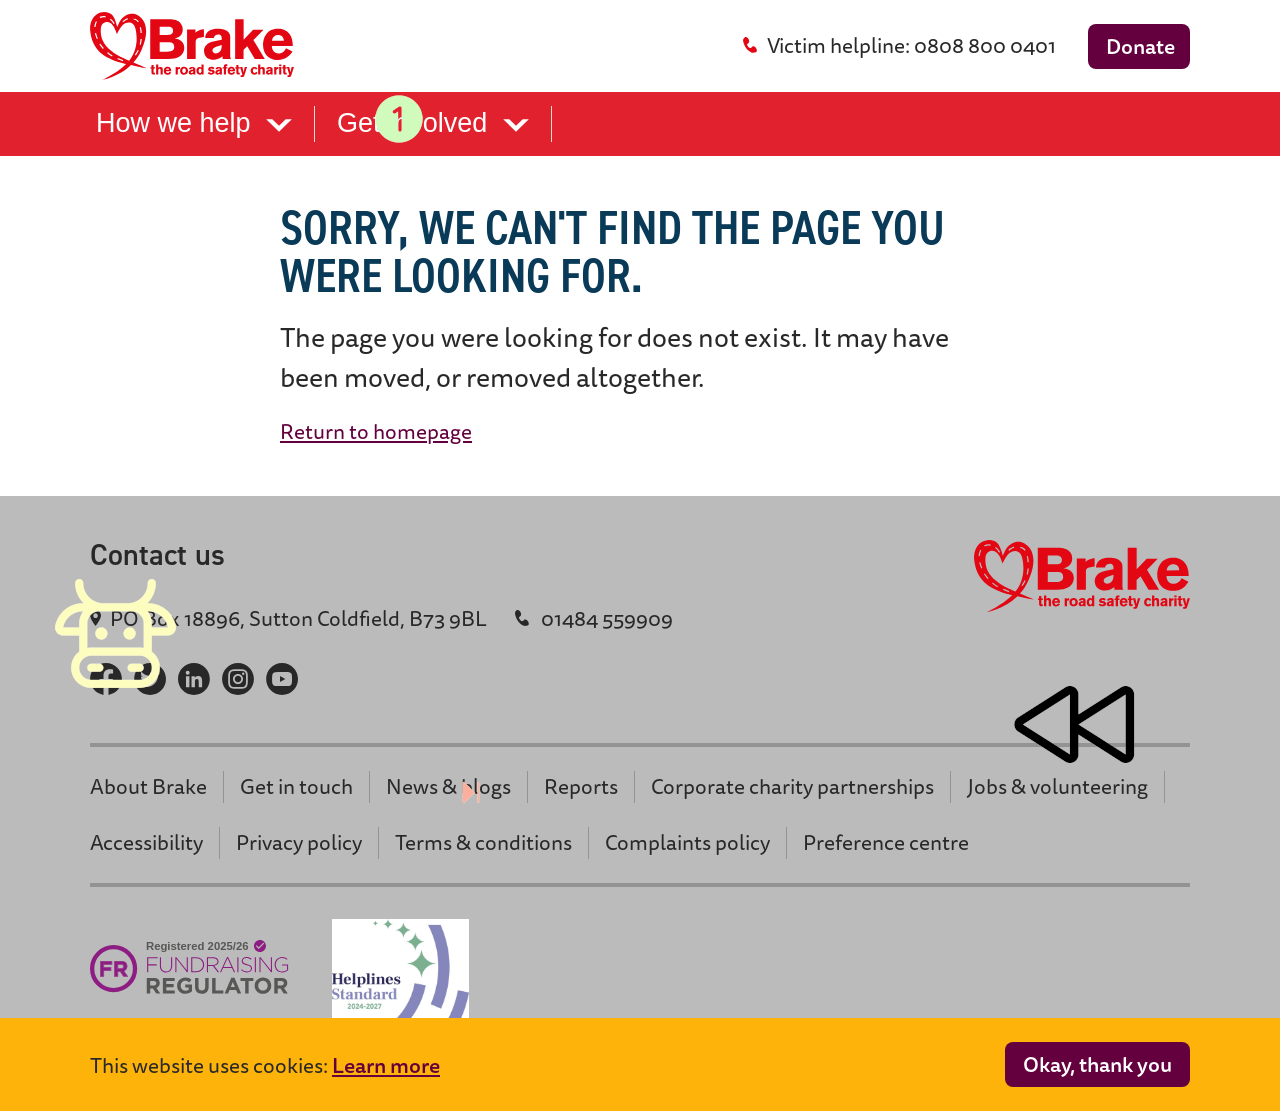  What do you see at coordinates (471, 792) in the screenshot?
I see `skip to next track or item` at bounding box center [471, 792].